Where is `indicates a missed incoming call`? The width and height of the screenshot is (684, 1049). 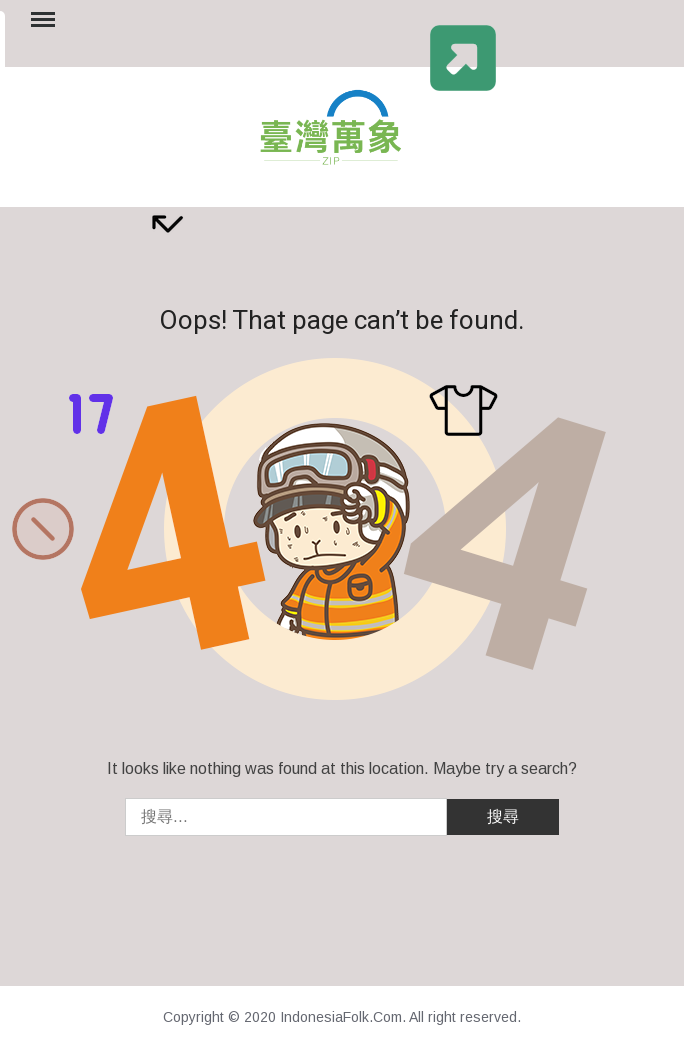
indicates a missed incoming call is located at coordinates (168, 224).